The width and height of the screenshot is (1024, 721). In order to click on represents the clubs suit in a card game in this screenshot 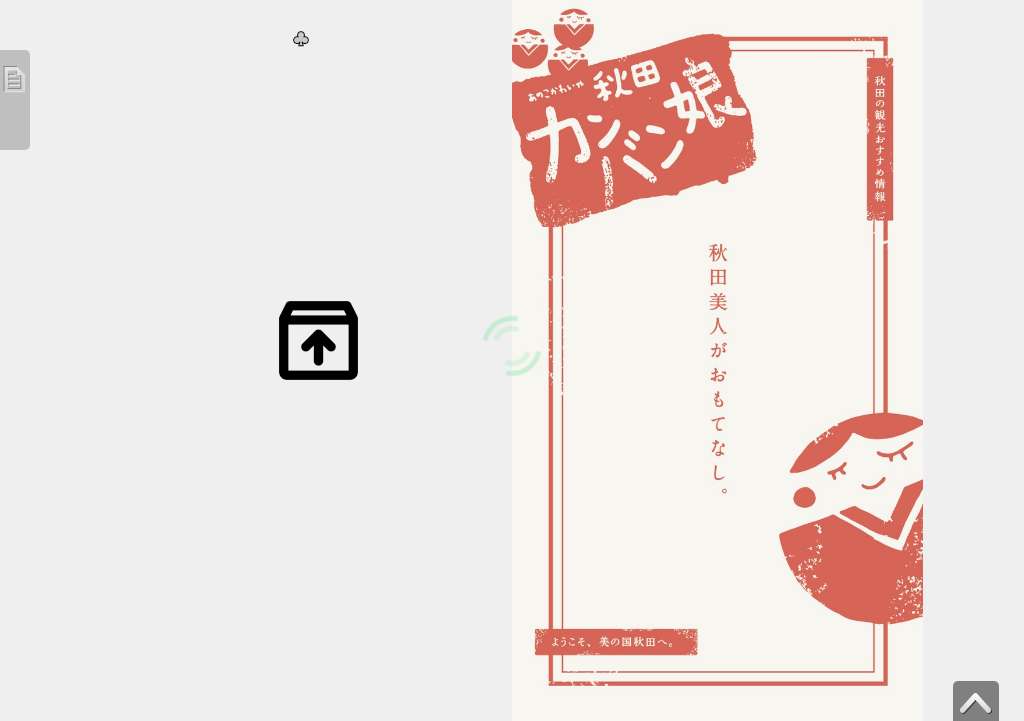, I will do `click(301, 39)`.